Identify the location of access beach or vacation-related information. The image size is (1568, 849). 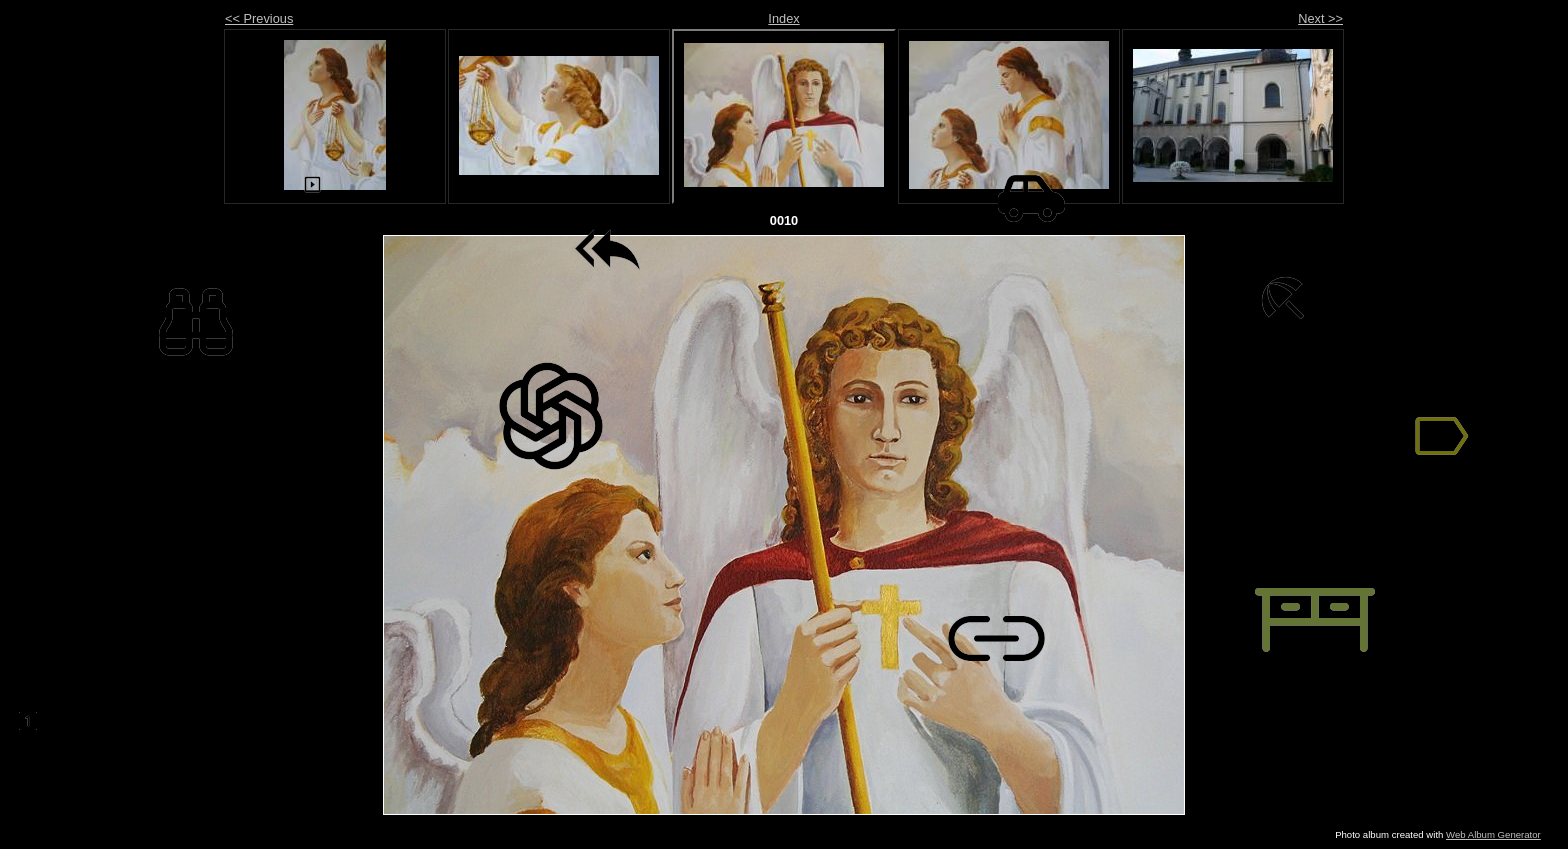
(1283, 298).